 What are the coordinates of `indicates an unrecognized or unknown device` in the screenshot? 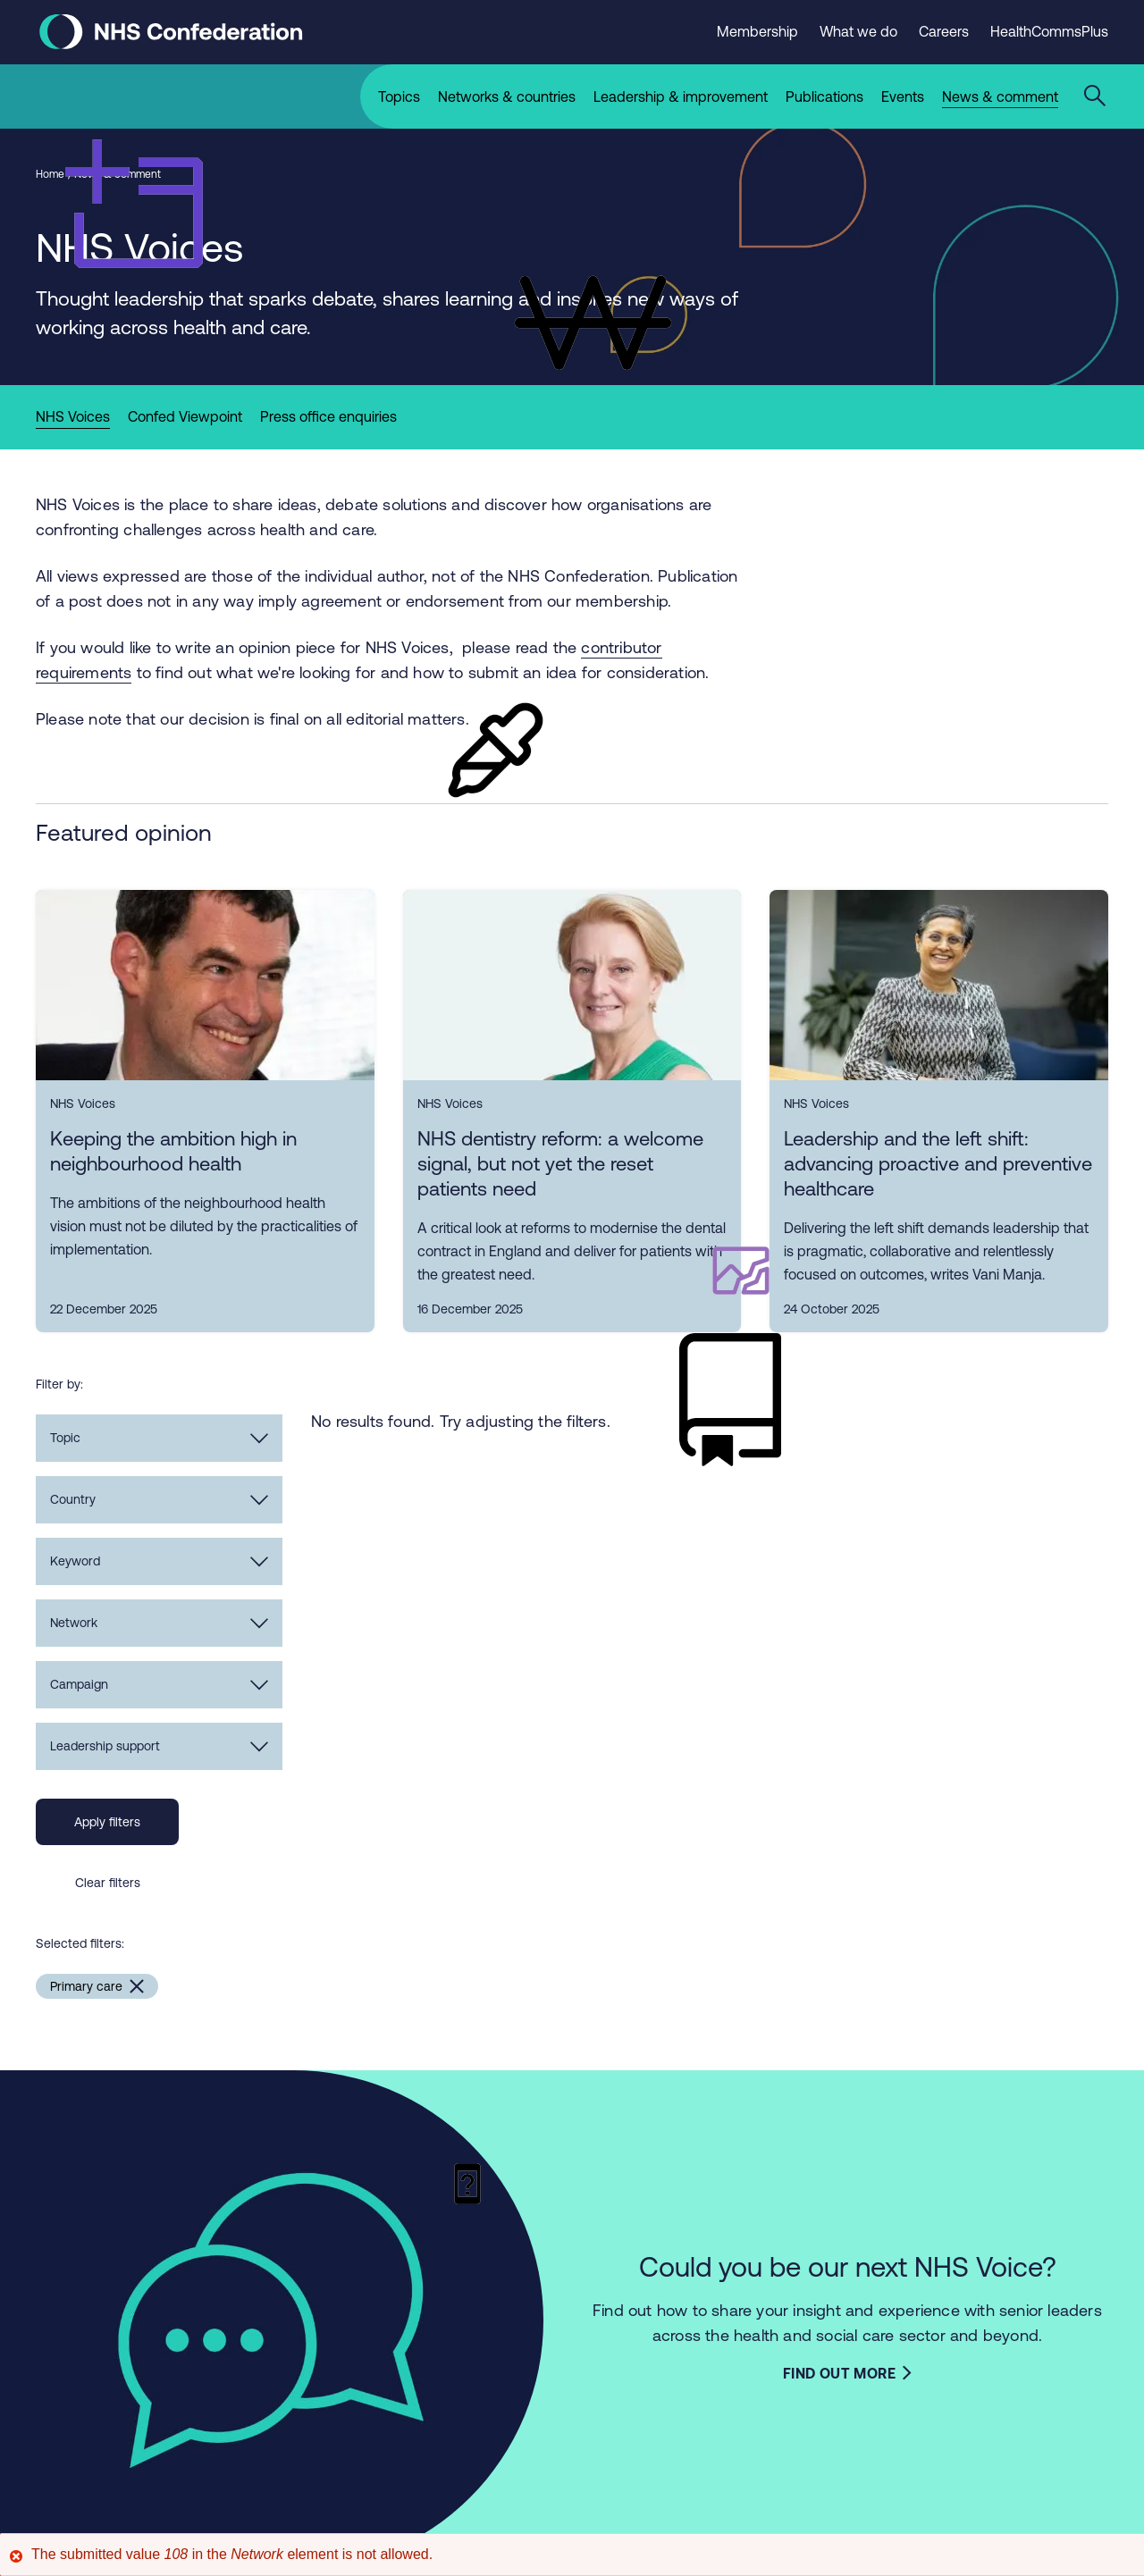 It's located at (467, 2184).